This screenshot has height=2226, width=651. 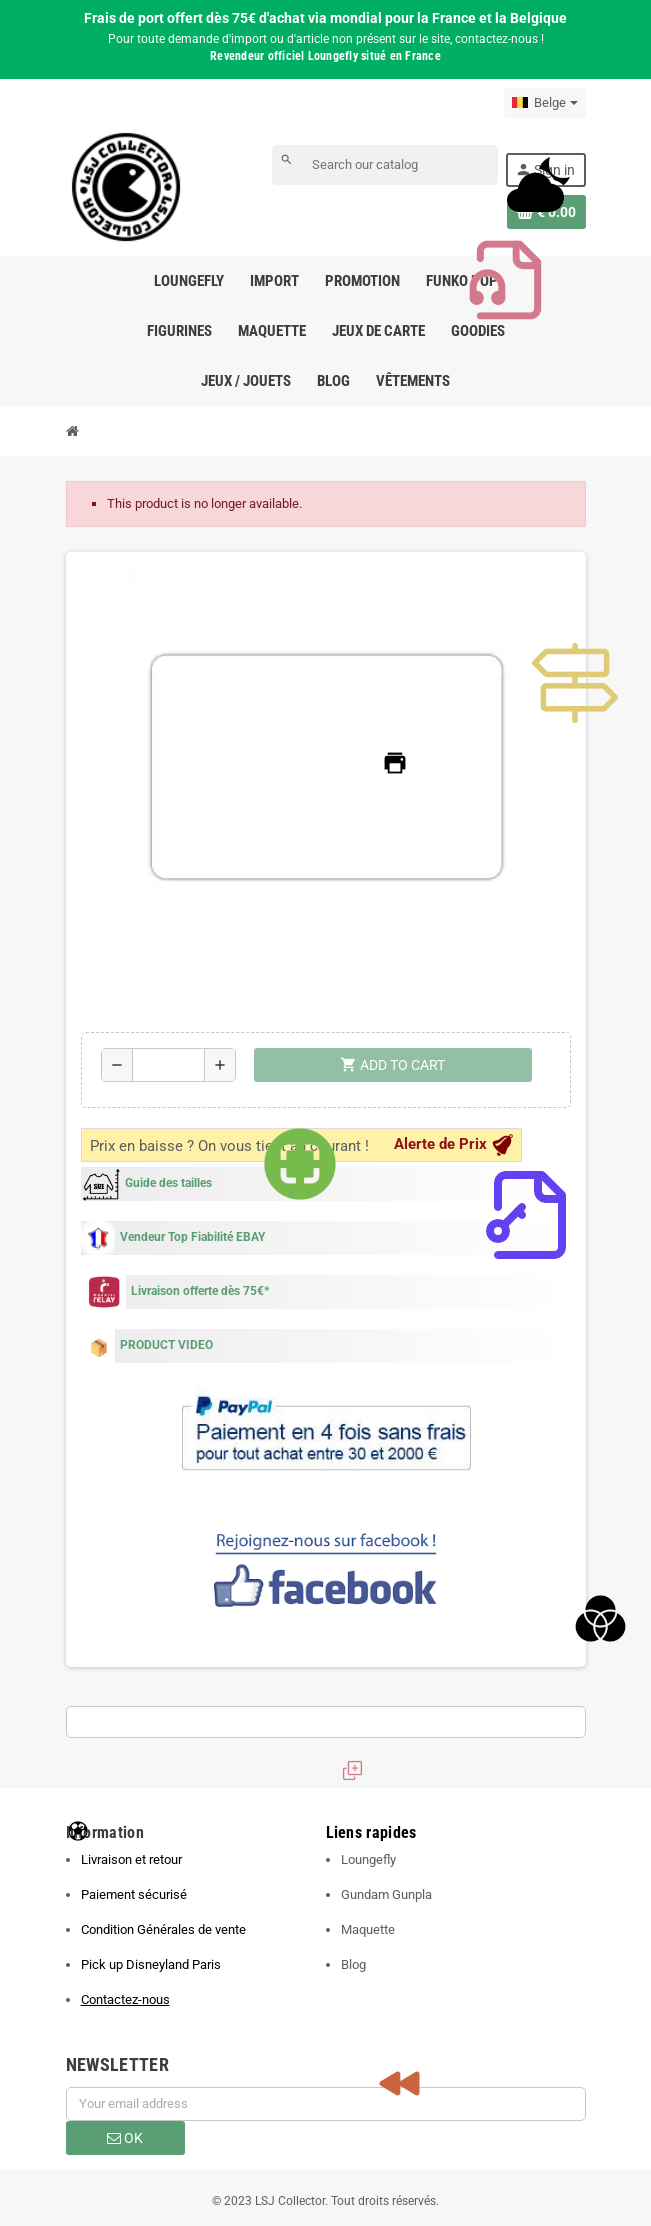 I want to click on indicates cloudy night weather conditions, so click(x=538, y=184).